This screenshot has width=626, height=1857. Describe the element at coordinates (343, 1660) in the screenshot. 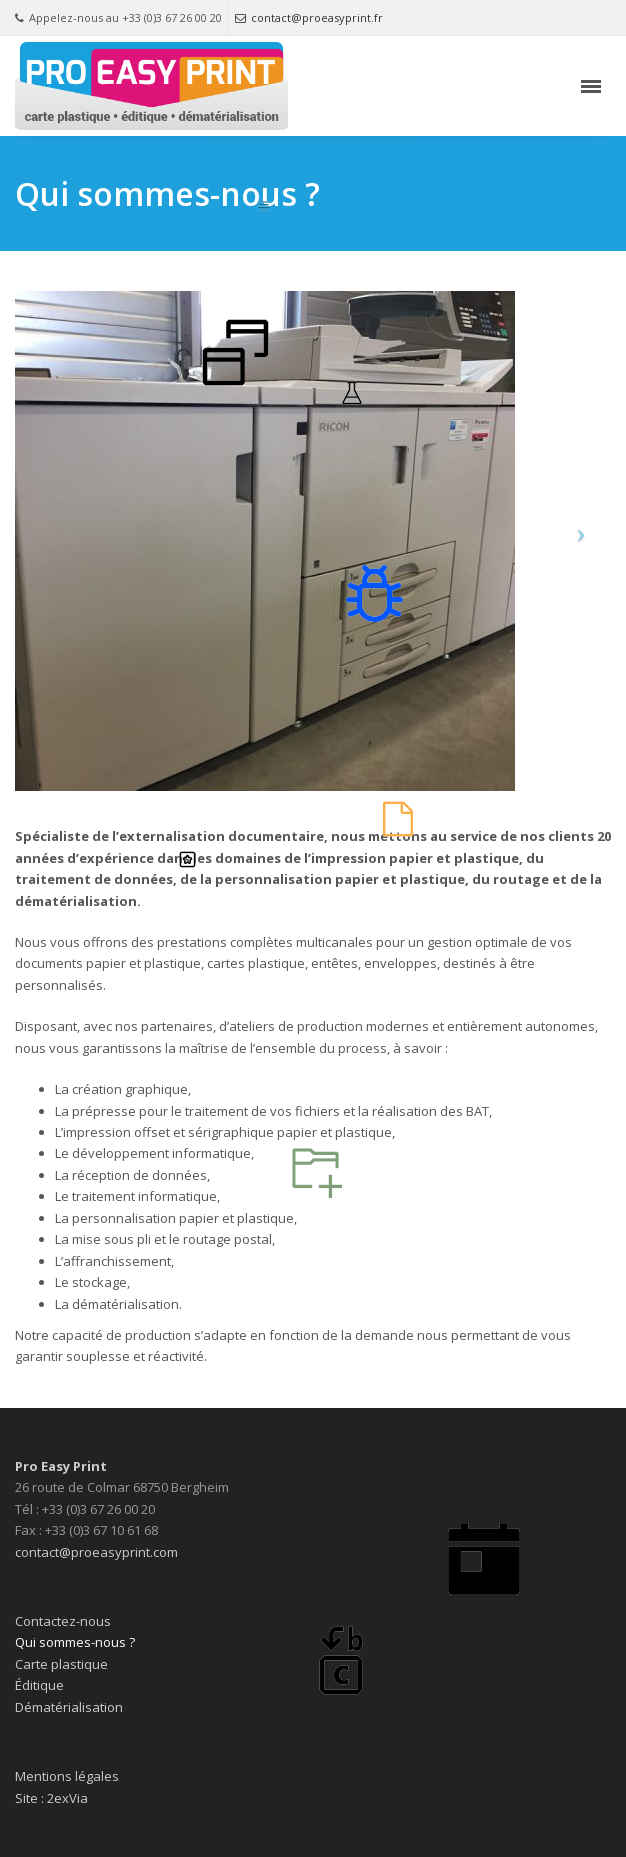

I see `replace selected text or content` at that location.